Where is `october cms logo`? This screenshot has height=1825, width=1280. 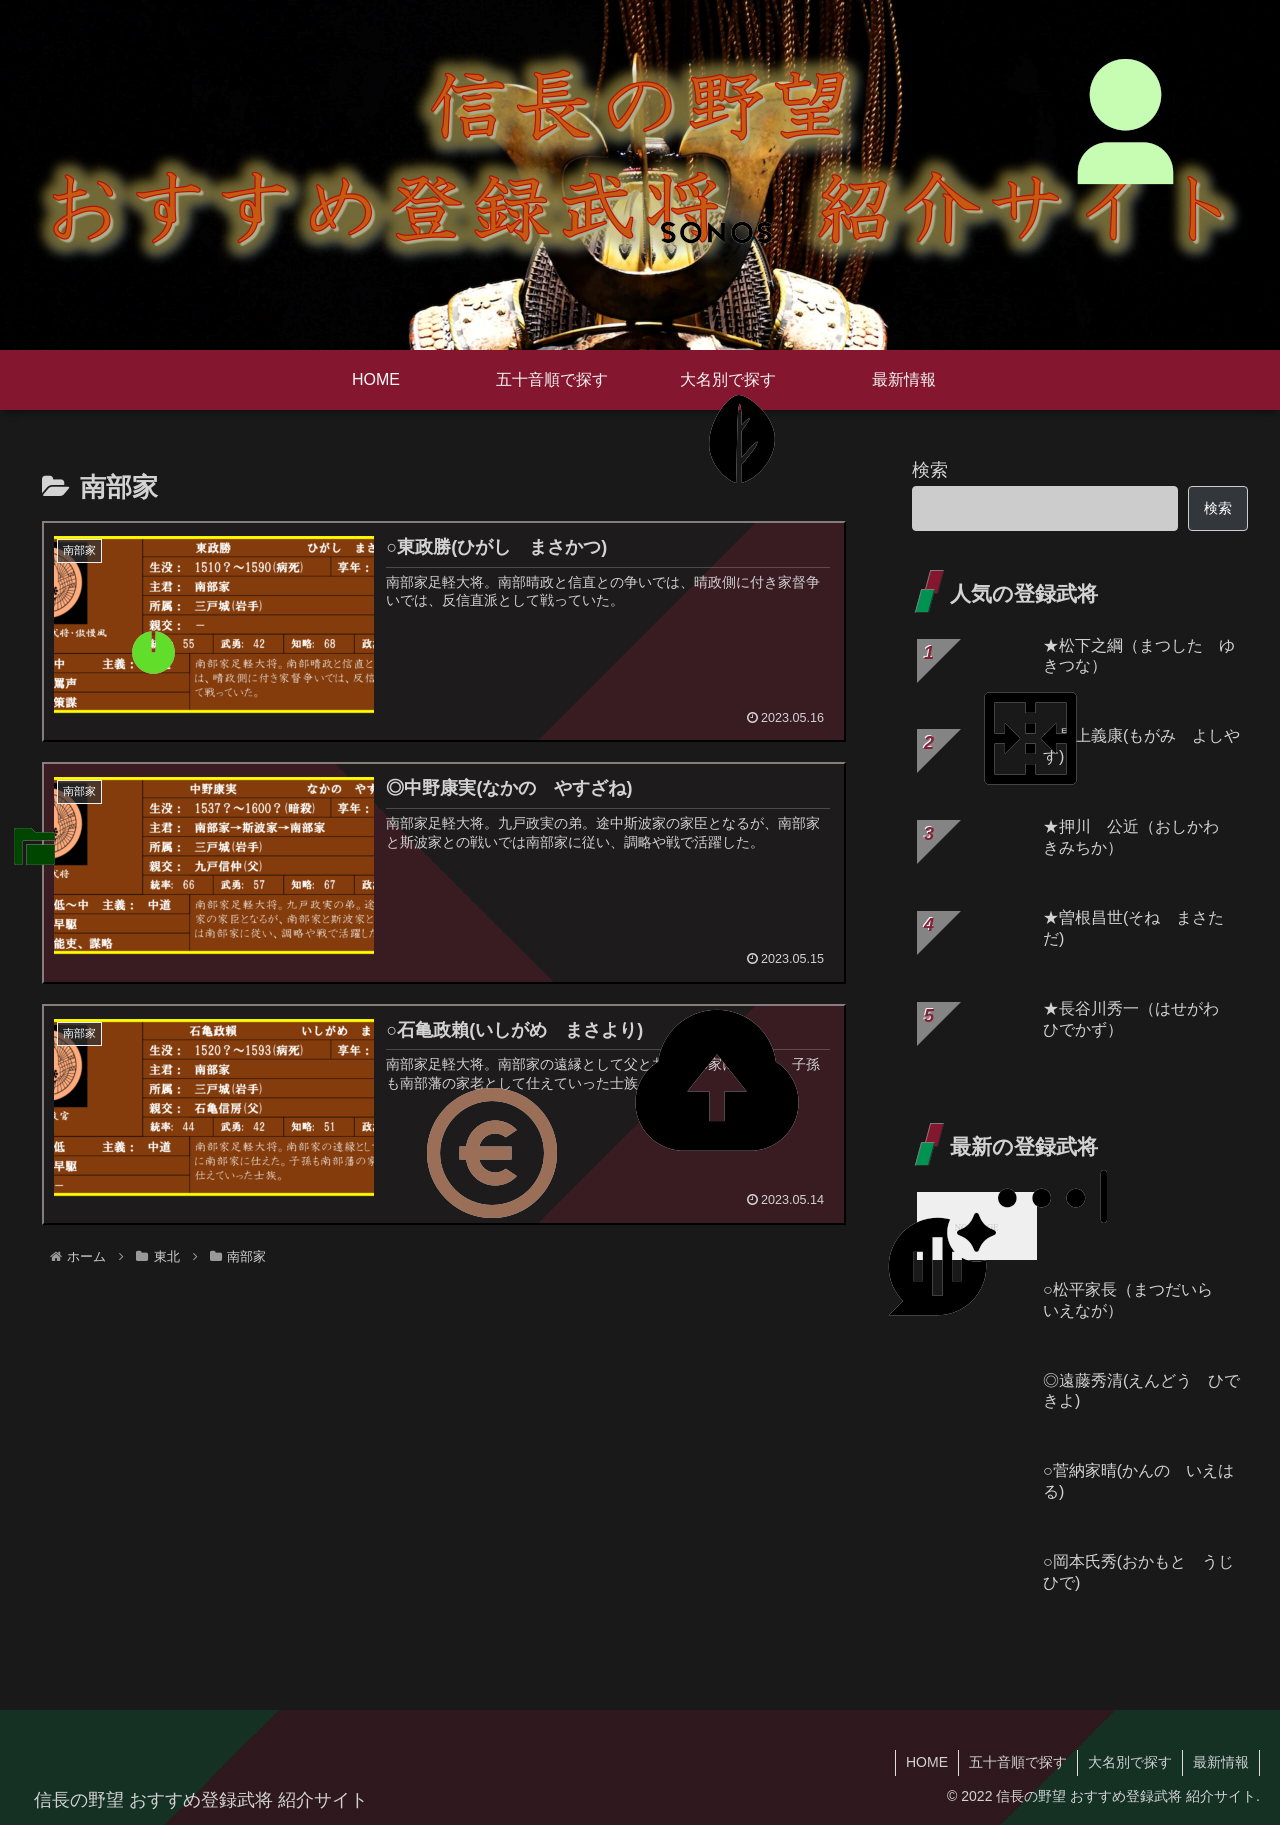
october cms logo is located at coordinates (742, 439).